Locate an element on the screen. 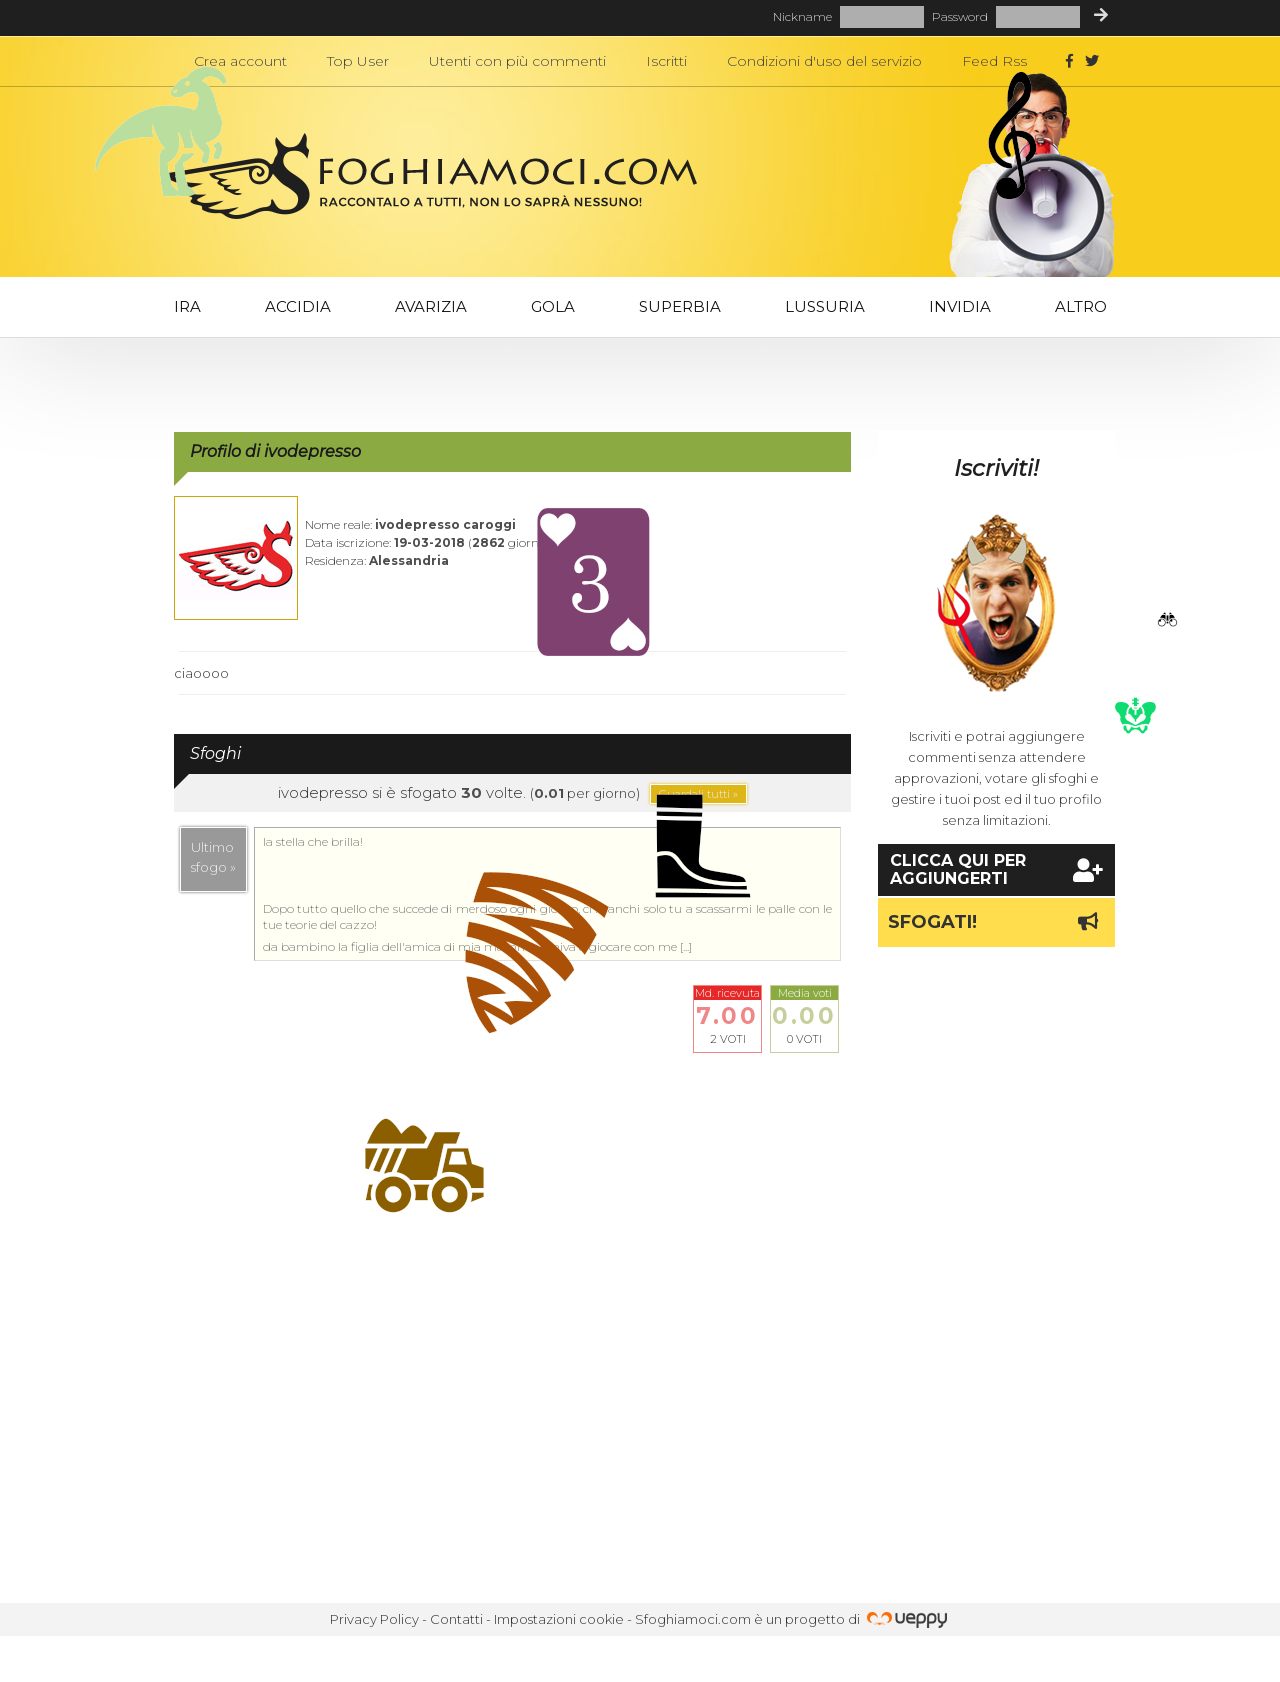 This screenshot has width=1280, height=1682. access music or audio settings is located at coordinates (1012, 135).